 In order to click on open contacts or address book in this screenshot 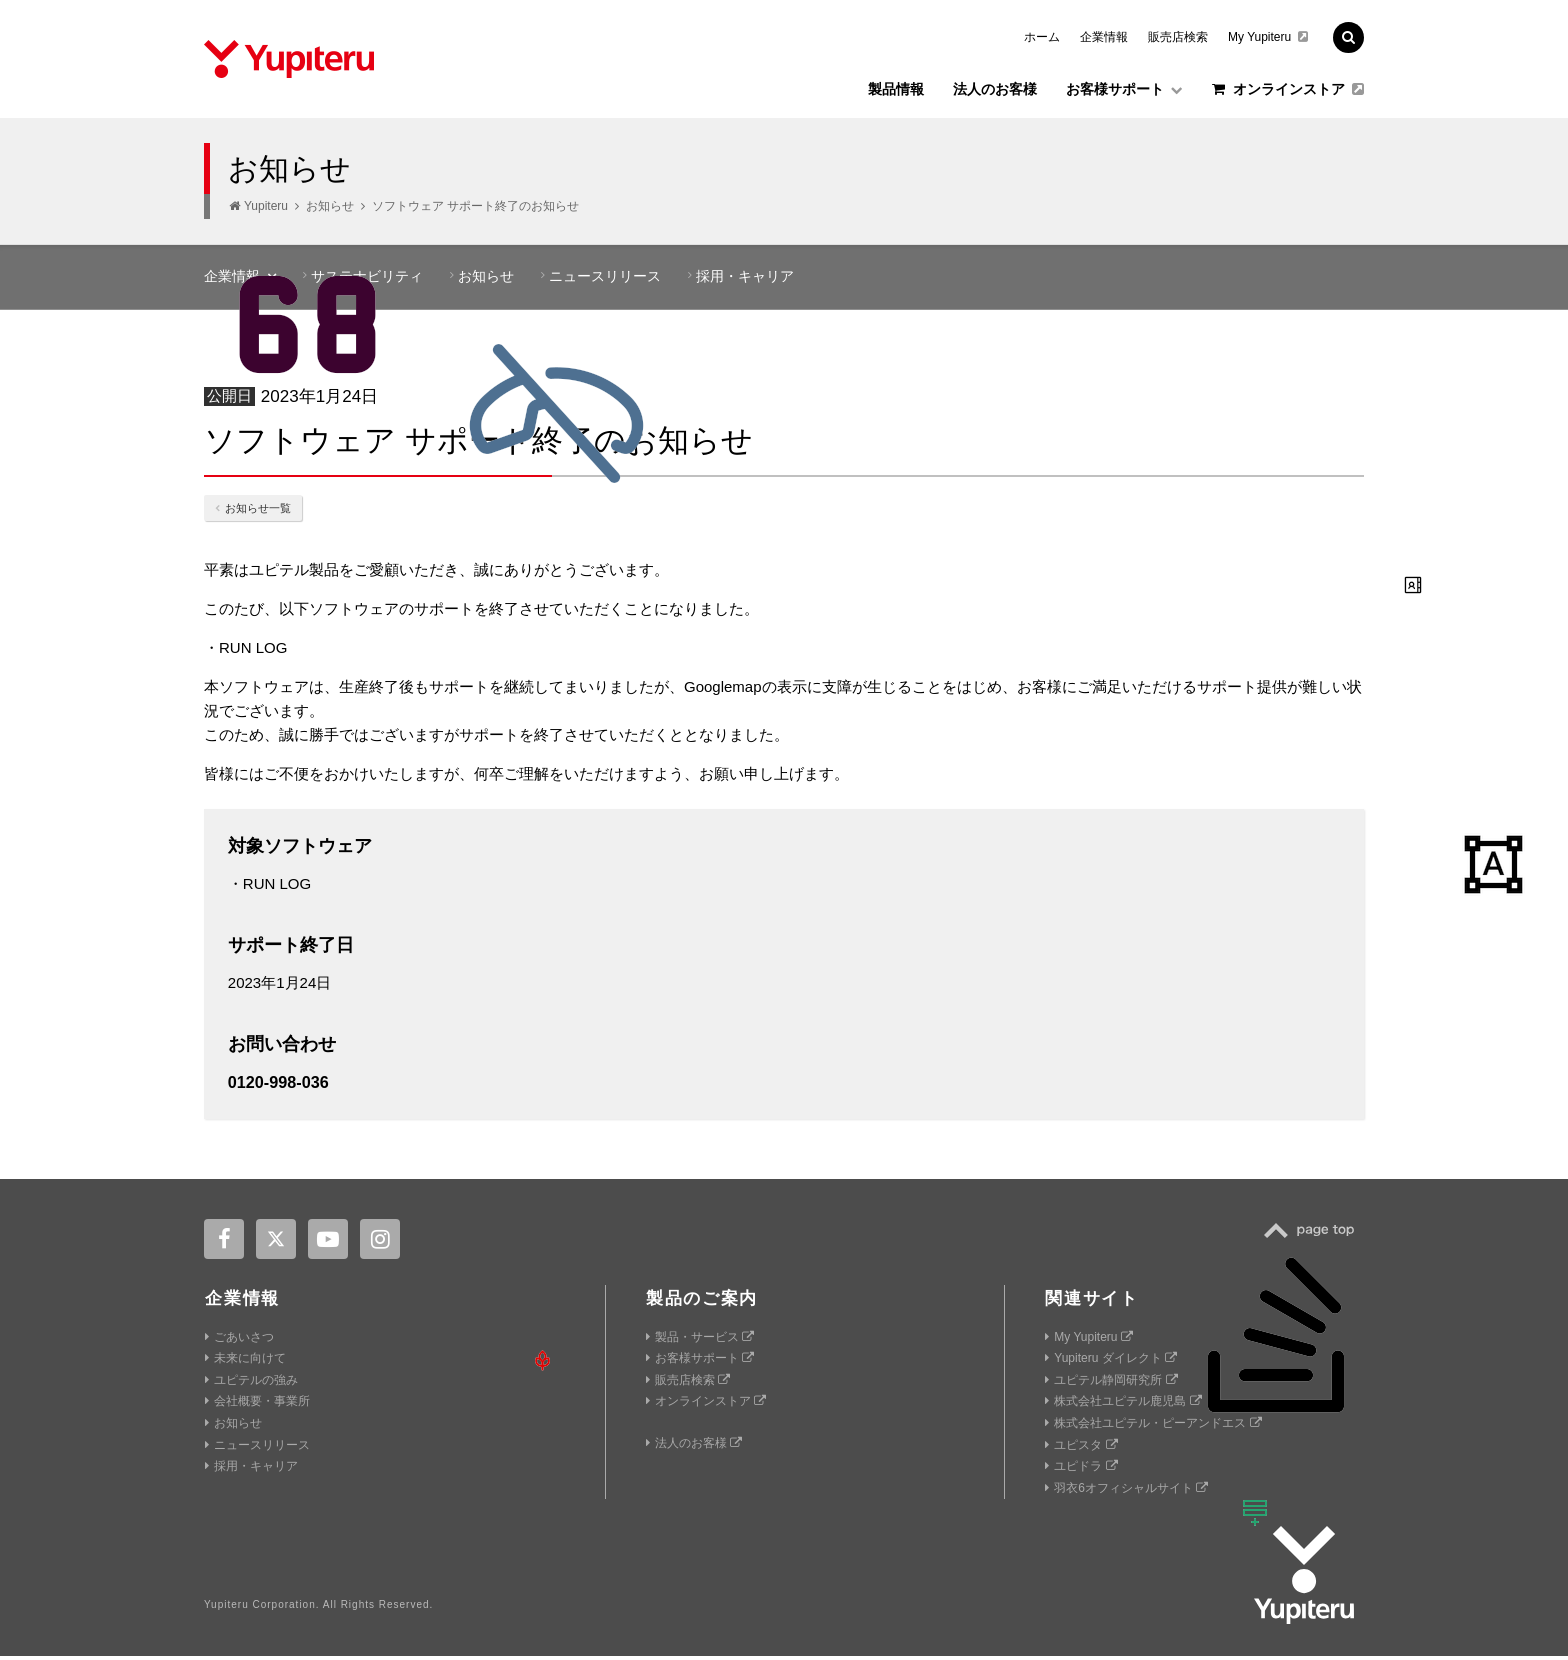, I will do `click(1413, 585)`.